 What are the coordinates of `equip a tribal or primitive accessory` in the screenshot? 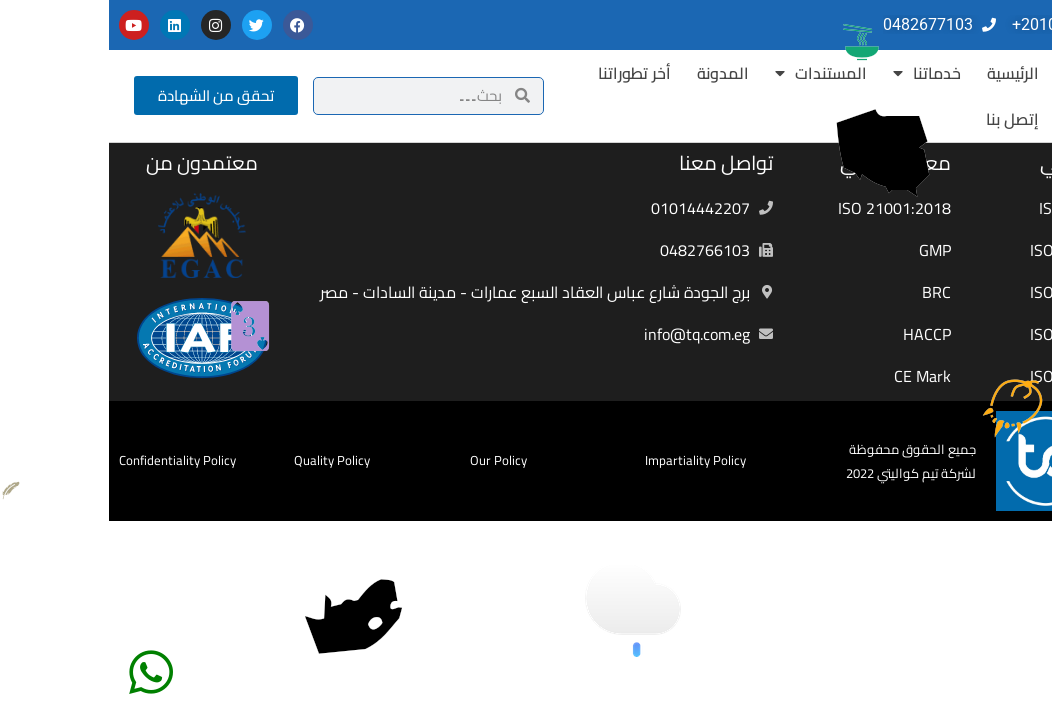 It's located at (1012, 408).